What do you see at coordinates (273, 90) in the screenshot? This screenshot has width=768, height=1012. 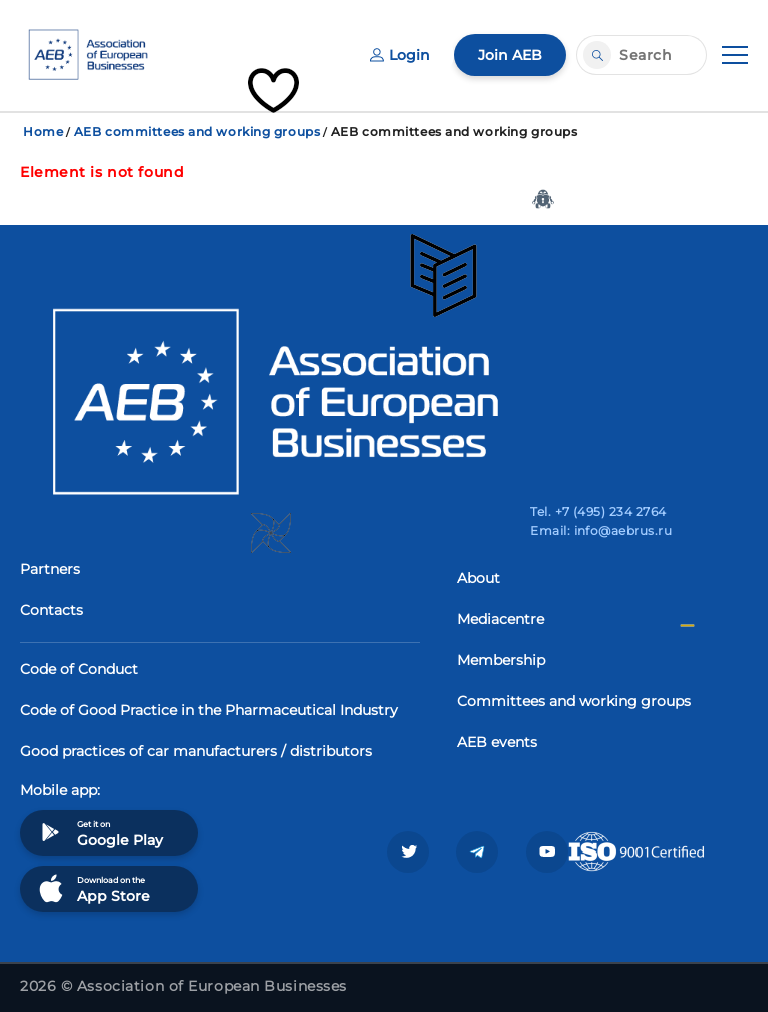 I see `sponsor a developer on github` at bounding box center [273, 90].